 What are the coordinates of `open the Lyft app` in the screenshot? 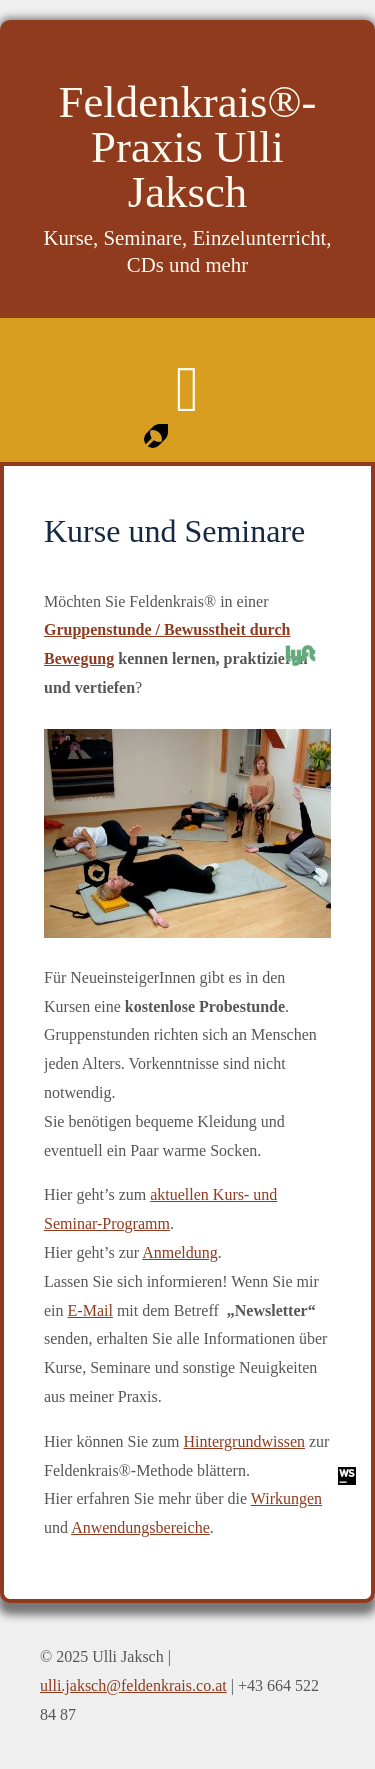 It's located at (300, 655).